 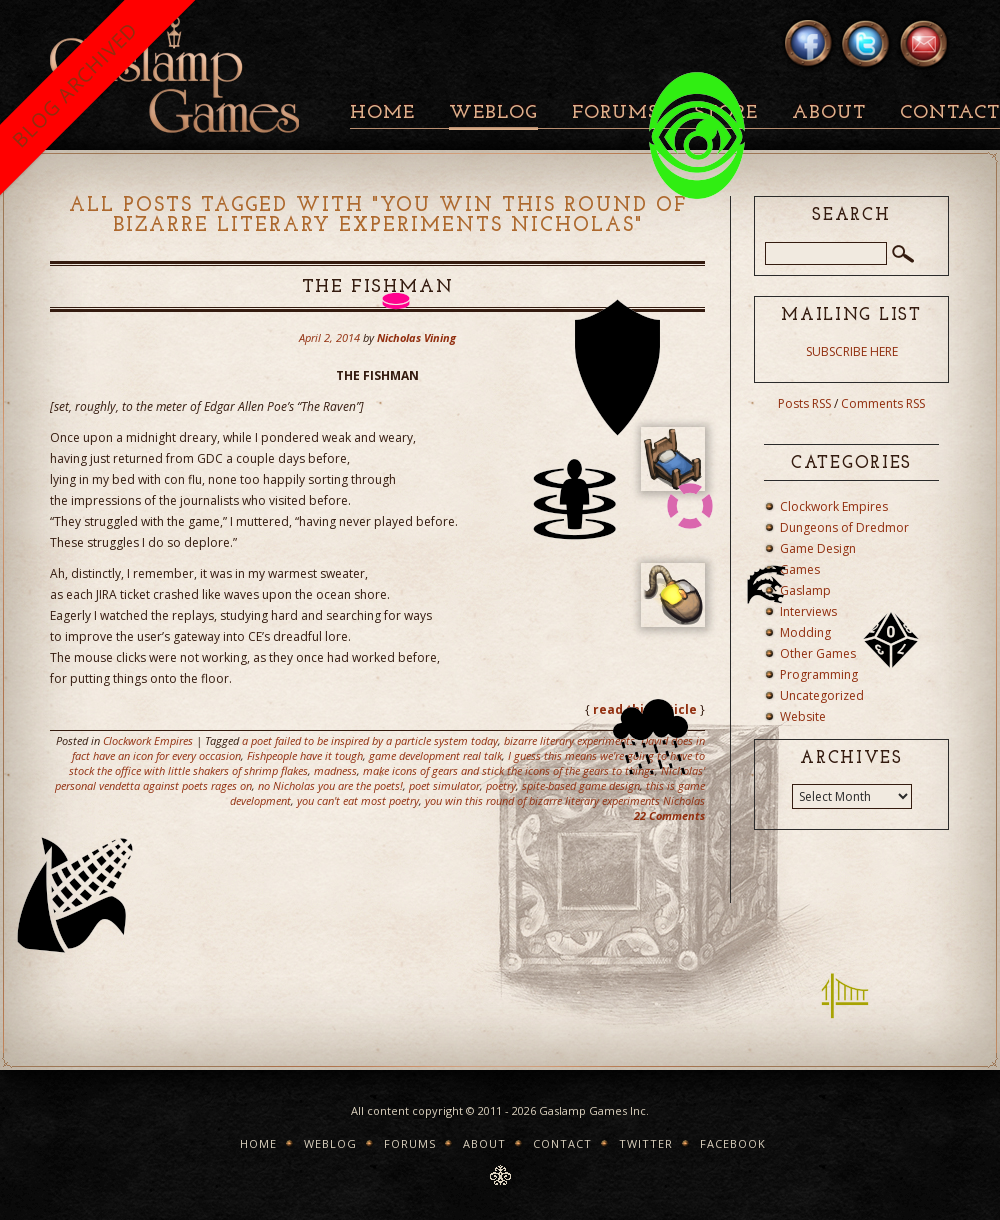 What do you see at coordinates (766, 584) in the screenshot?
I see `select hydra creature or monster type` at bounding box center [766, 584].